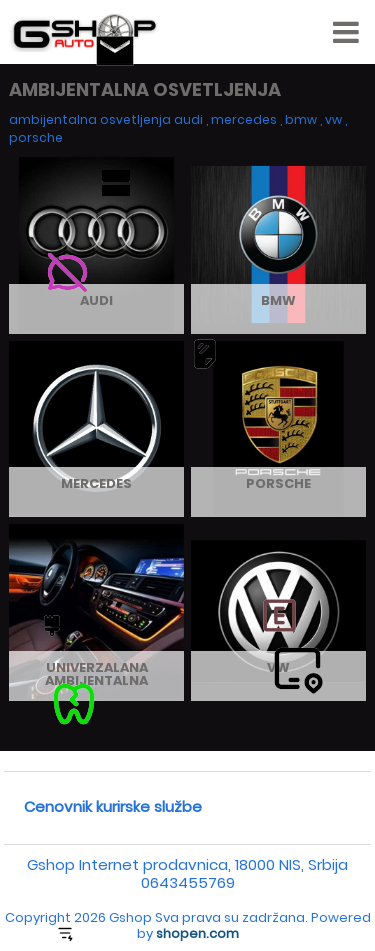 The image size is (375, 951). What do you see at coordinates (297, 668) in the screenshot?
I see `pin a location on tablet display` at bounding box center [297, 668].